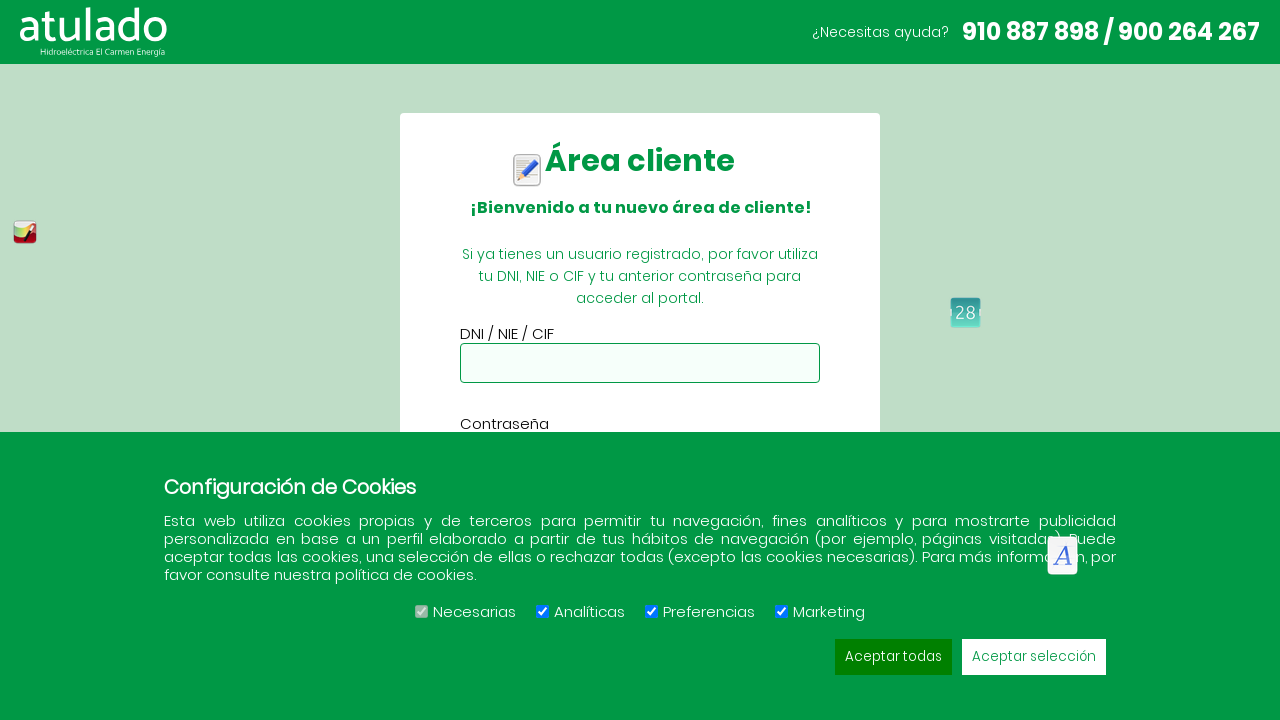  What do you see at coordinates (25, 232) in the screenshot?
I see `open winetricks application` at bounding box center [25, 232].